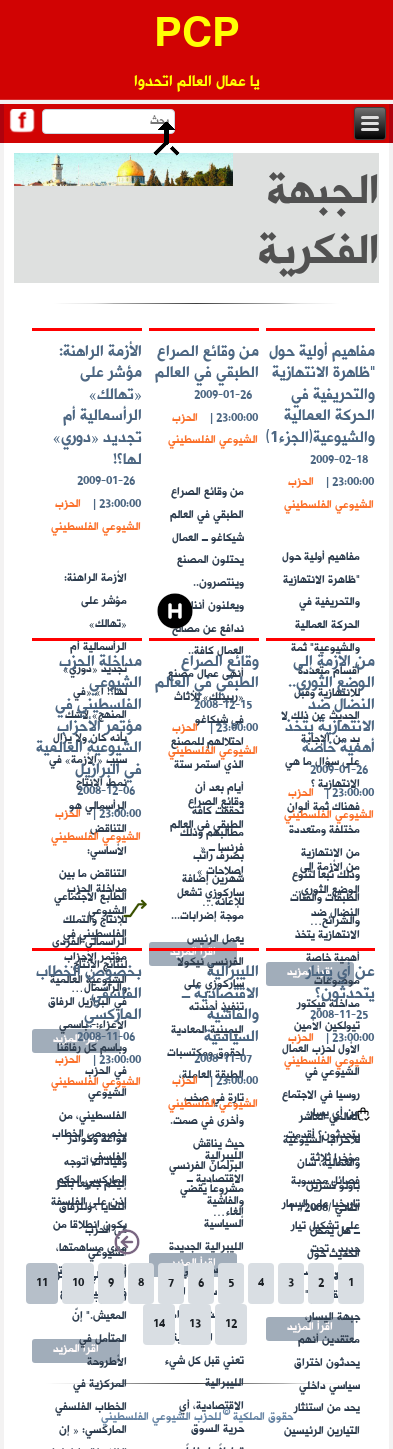 The width and height of the screenshot is (393, 1449). What do you see at coordinates (363, 1114) in the screenshot?
I see `purchase completed successfully` at bounding box center [363, 1114].